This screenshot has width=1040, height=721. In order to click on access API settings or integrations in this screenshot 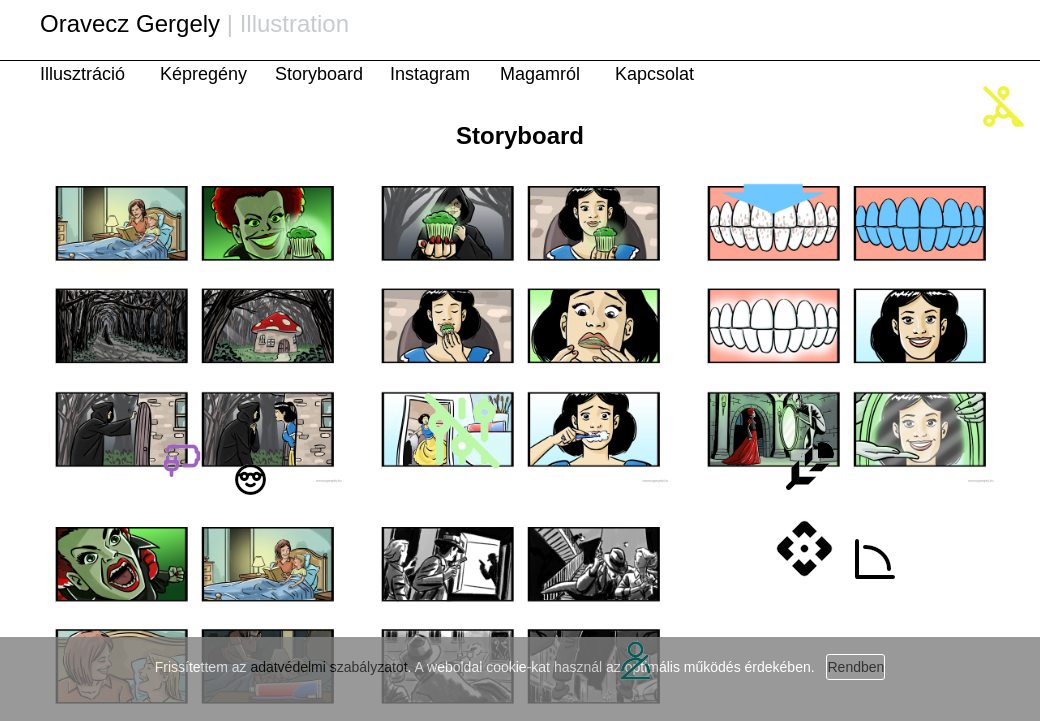, I will do `click(804, 548)`.